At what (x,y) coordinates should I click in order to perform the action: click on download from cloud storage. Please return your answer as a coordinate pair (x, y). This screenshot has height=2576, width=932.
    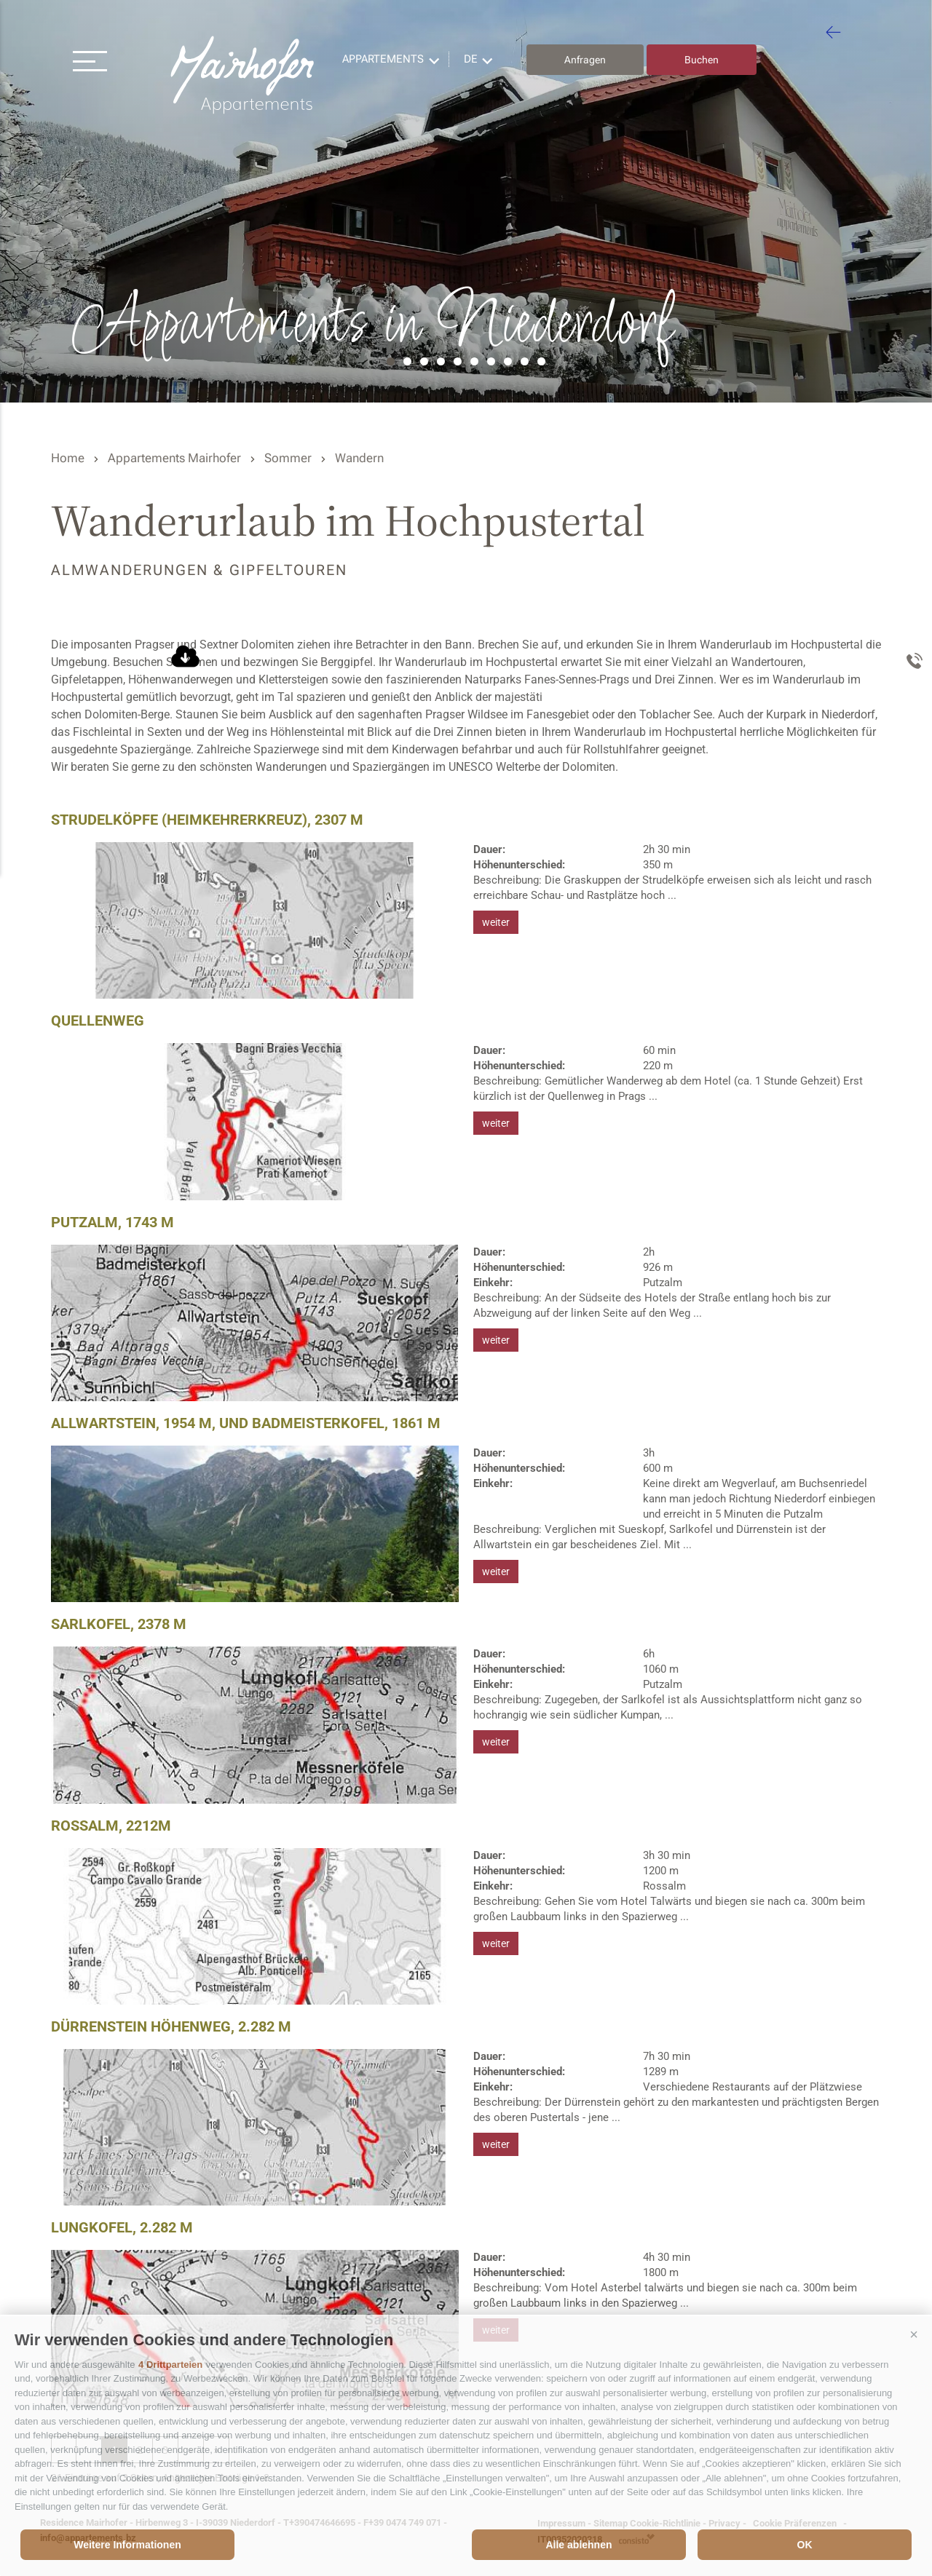
    Looking at the image, I should click on (185, 656).